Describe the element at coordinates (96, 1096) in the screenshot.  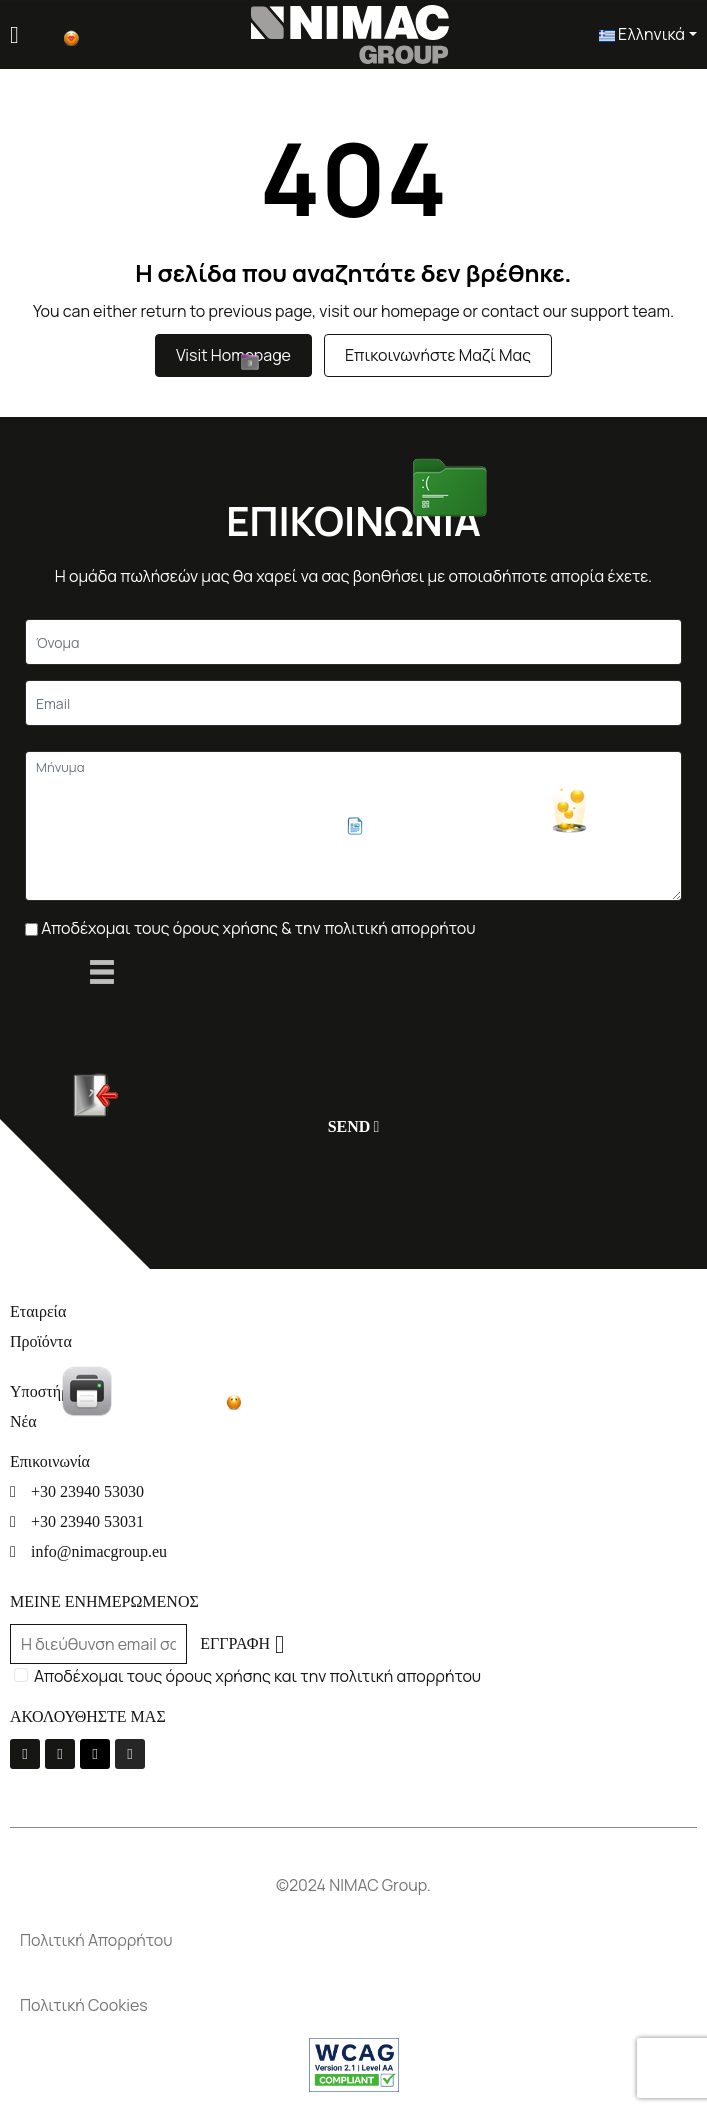
I see `exit or close the application` at that location.